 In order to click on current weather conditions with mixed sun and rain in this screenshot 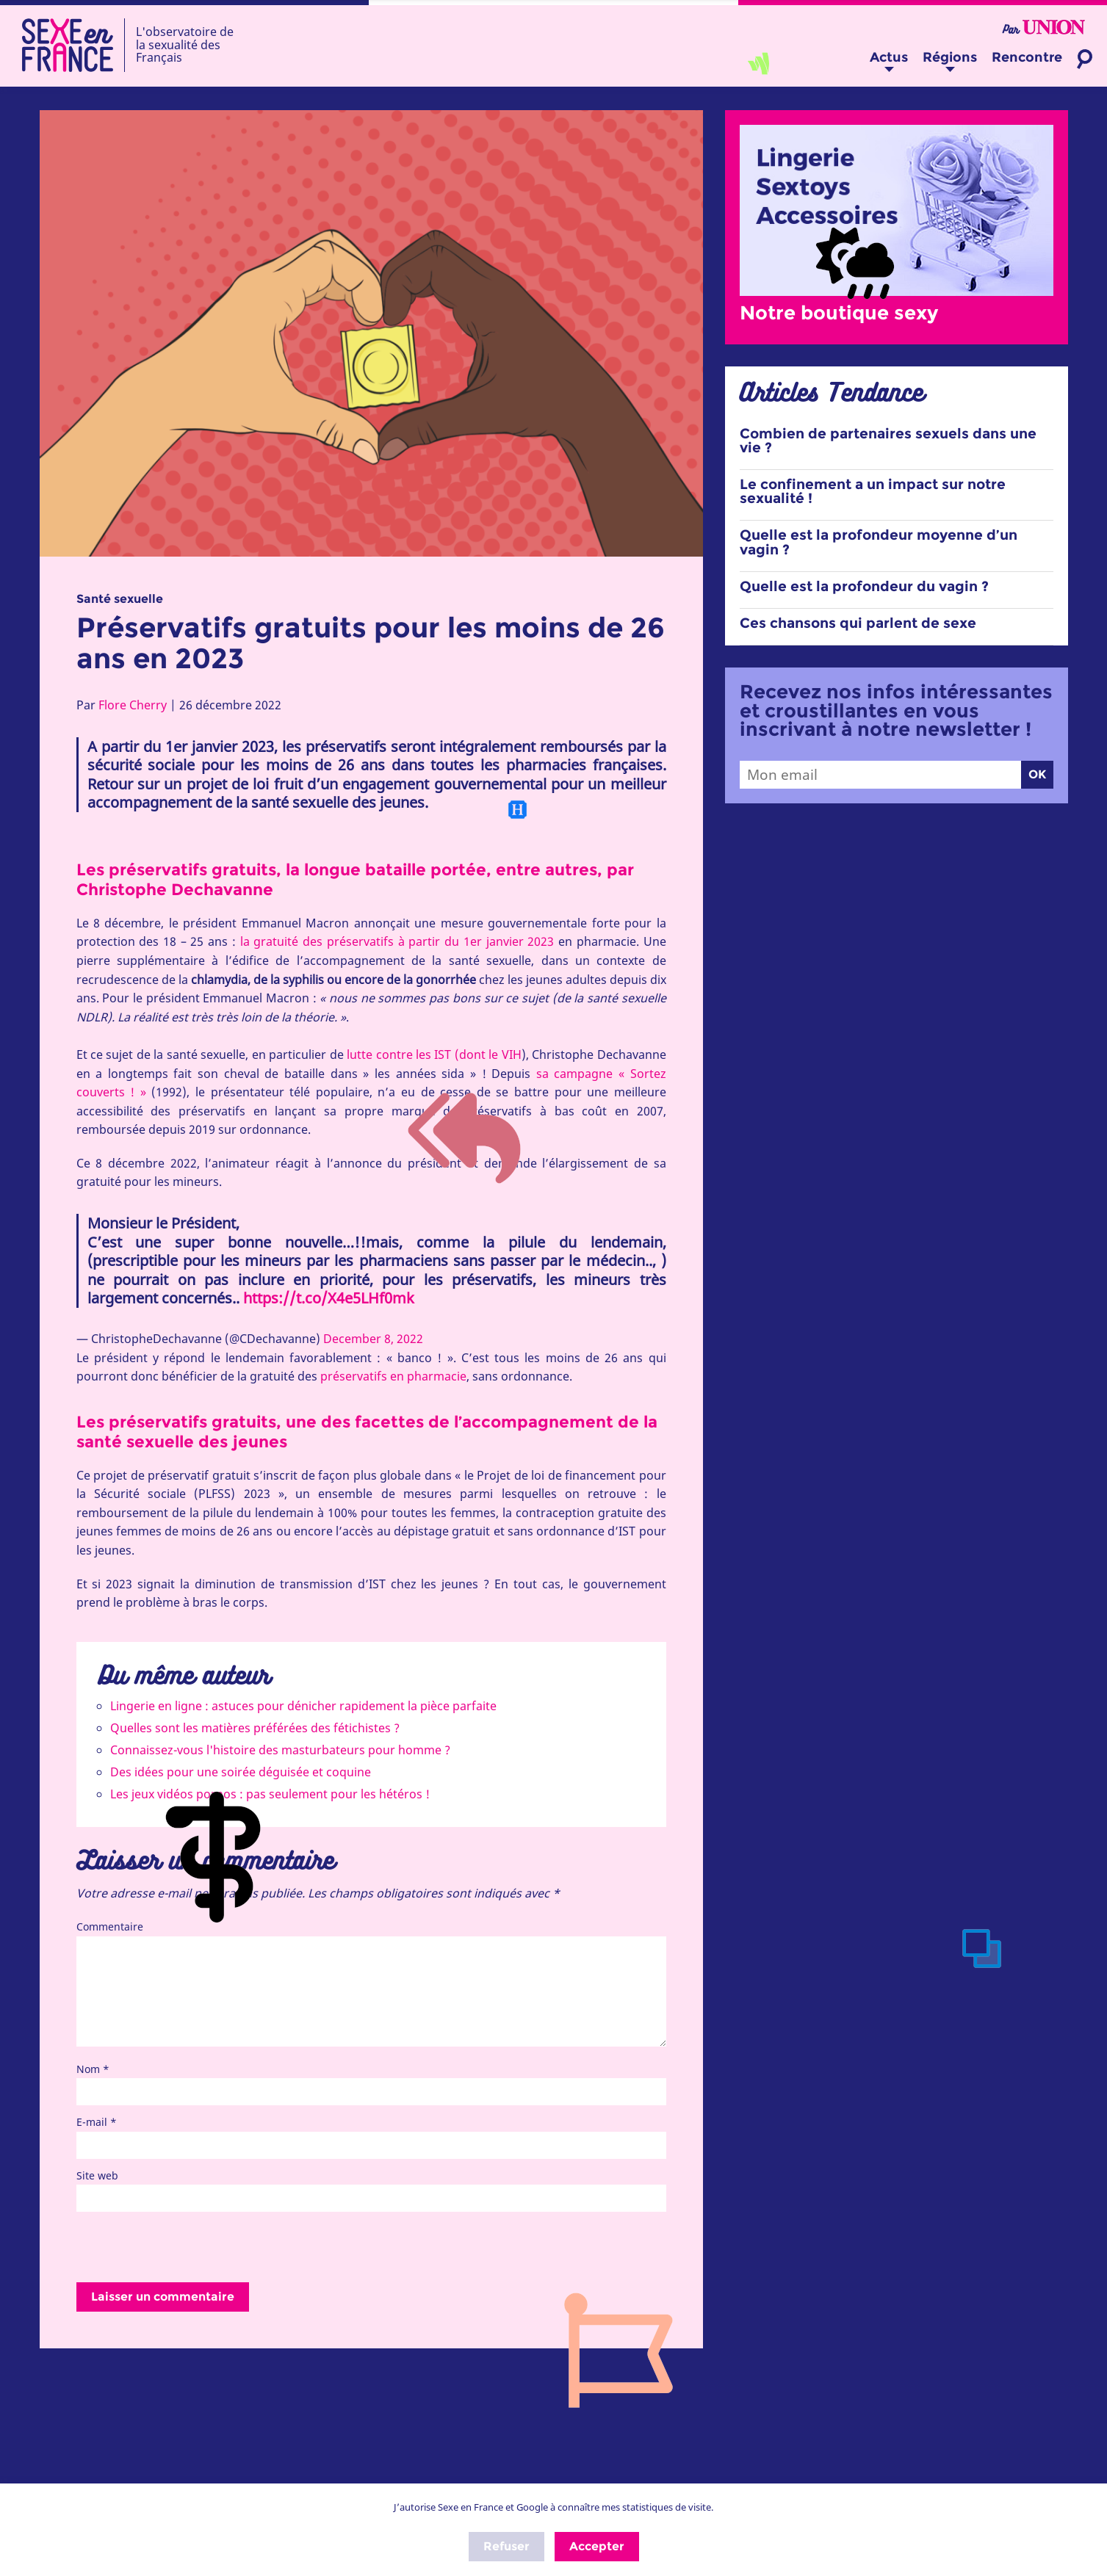, I will do `click(855, 264)`.